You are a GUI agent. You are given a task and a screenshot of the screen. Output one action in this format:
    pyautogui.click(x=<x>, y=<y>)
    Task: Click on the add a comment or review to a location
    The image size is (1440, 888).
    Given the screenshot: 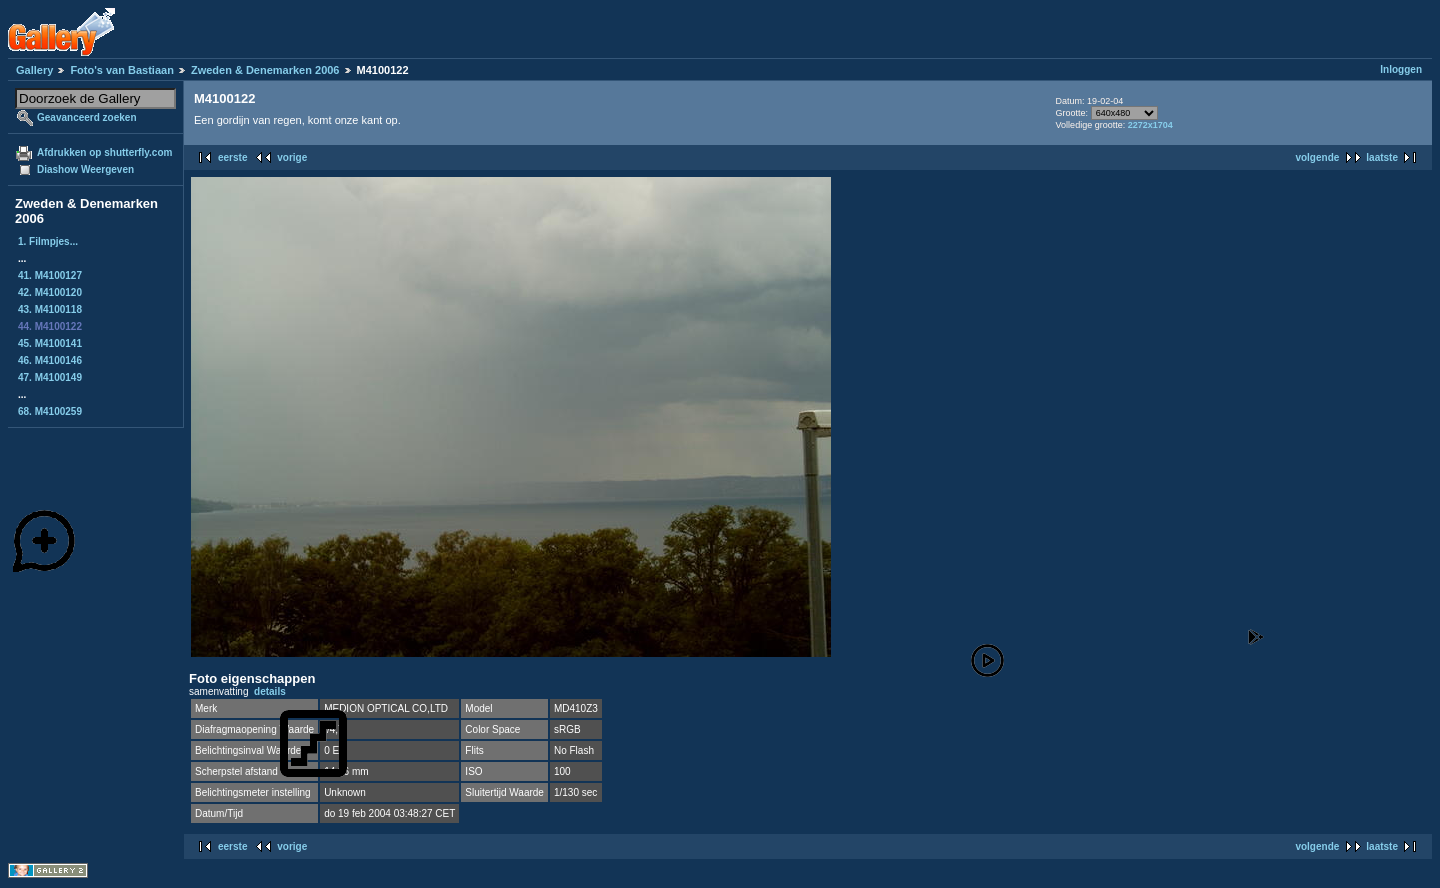 What is the action you would take?
    pyautogui.click(x=44, y=540)
    